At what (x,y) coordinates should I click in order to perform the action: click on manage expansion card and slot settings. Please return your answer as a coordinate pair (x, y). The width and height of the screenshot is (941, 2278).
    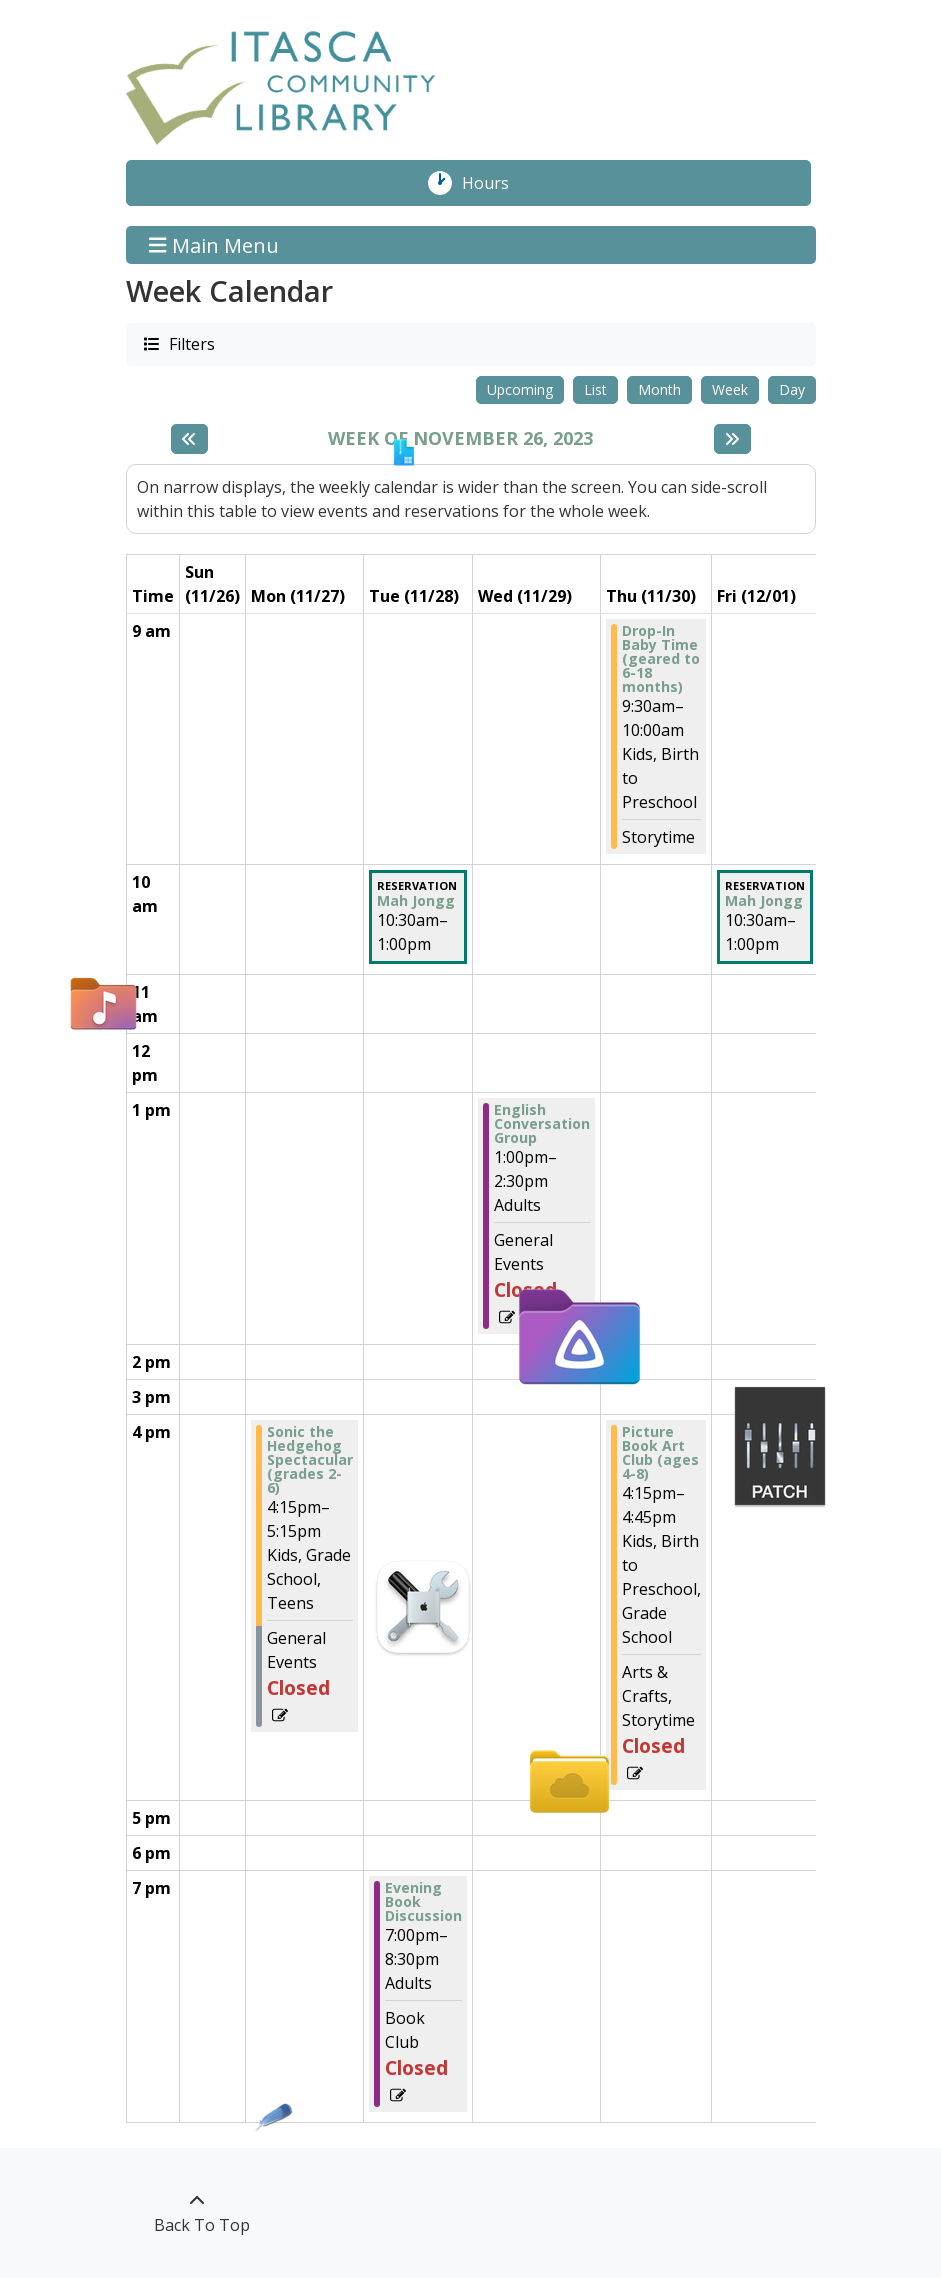
    Looking at the image, I should click on (423, 1607).